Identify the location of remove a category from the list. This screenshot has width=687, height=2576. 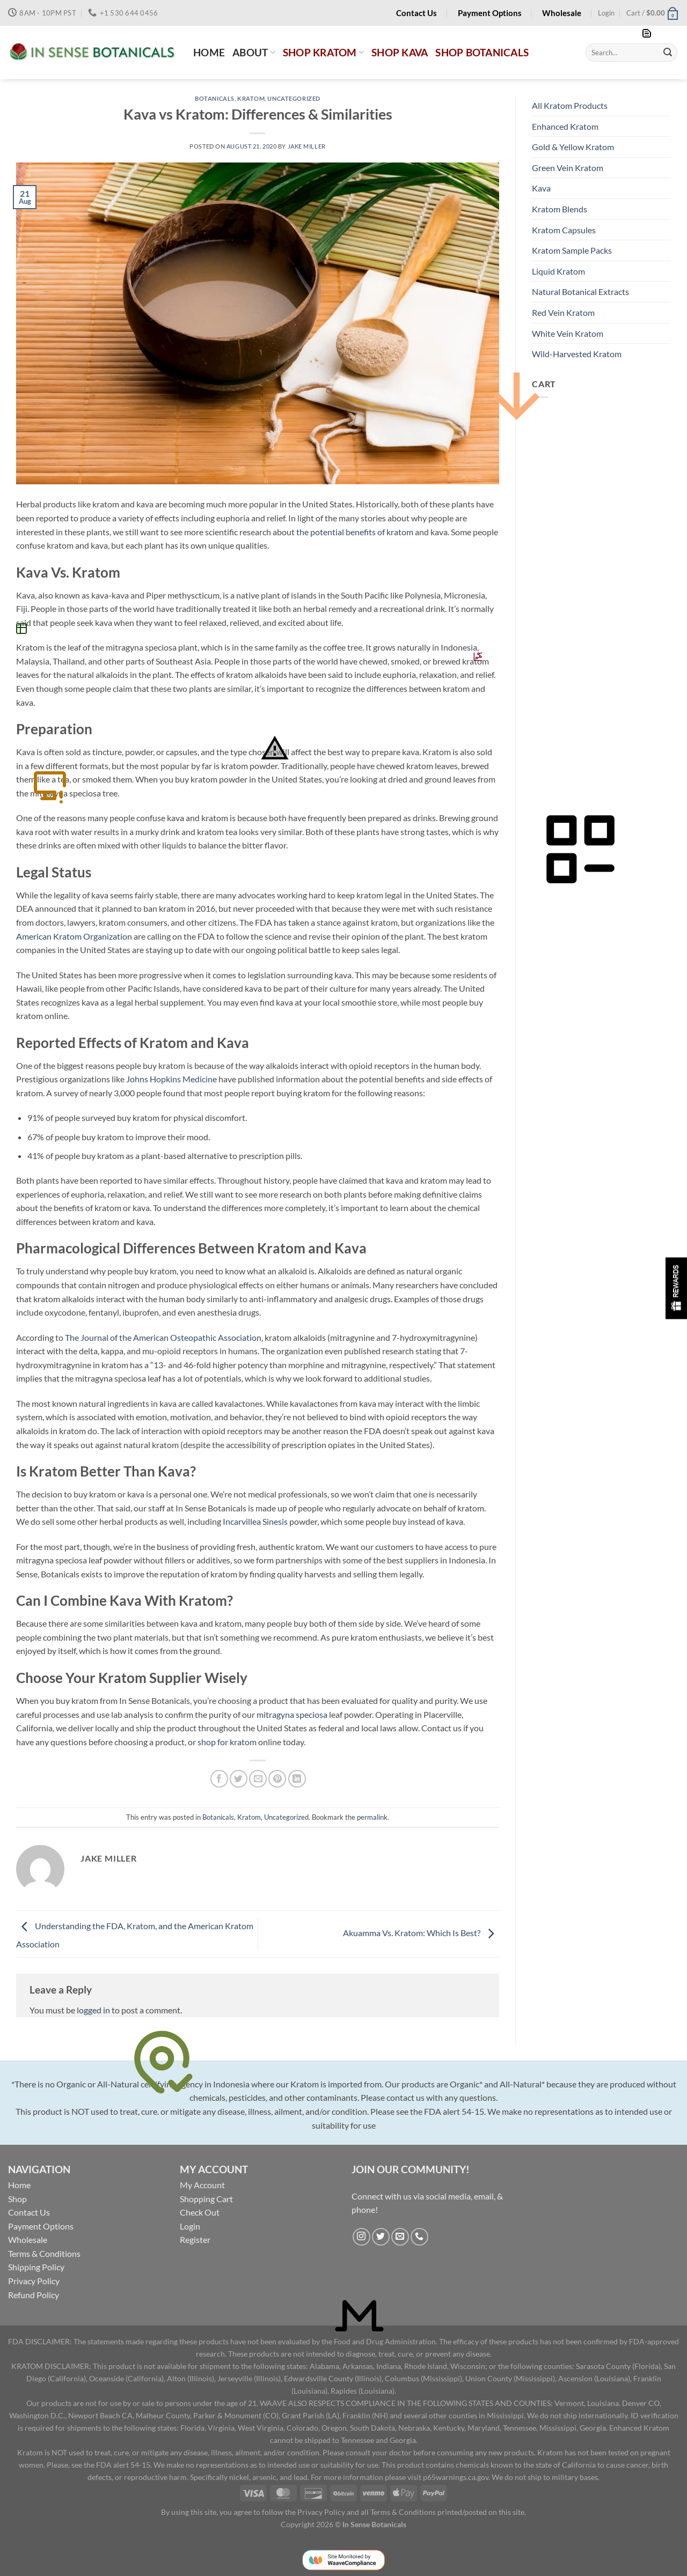
(580, 849).